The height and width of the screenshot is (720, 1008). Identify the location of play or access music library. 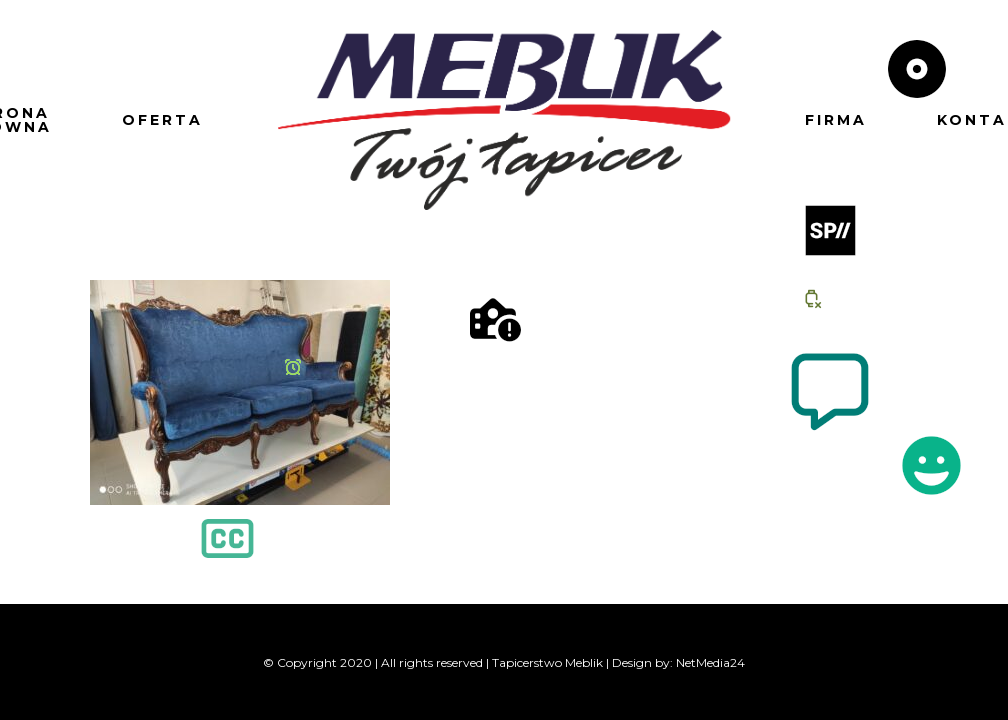
(917, 69).